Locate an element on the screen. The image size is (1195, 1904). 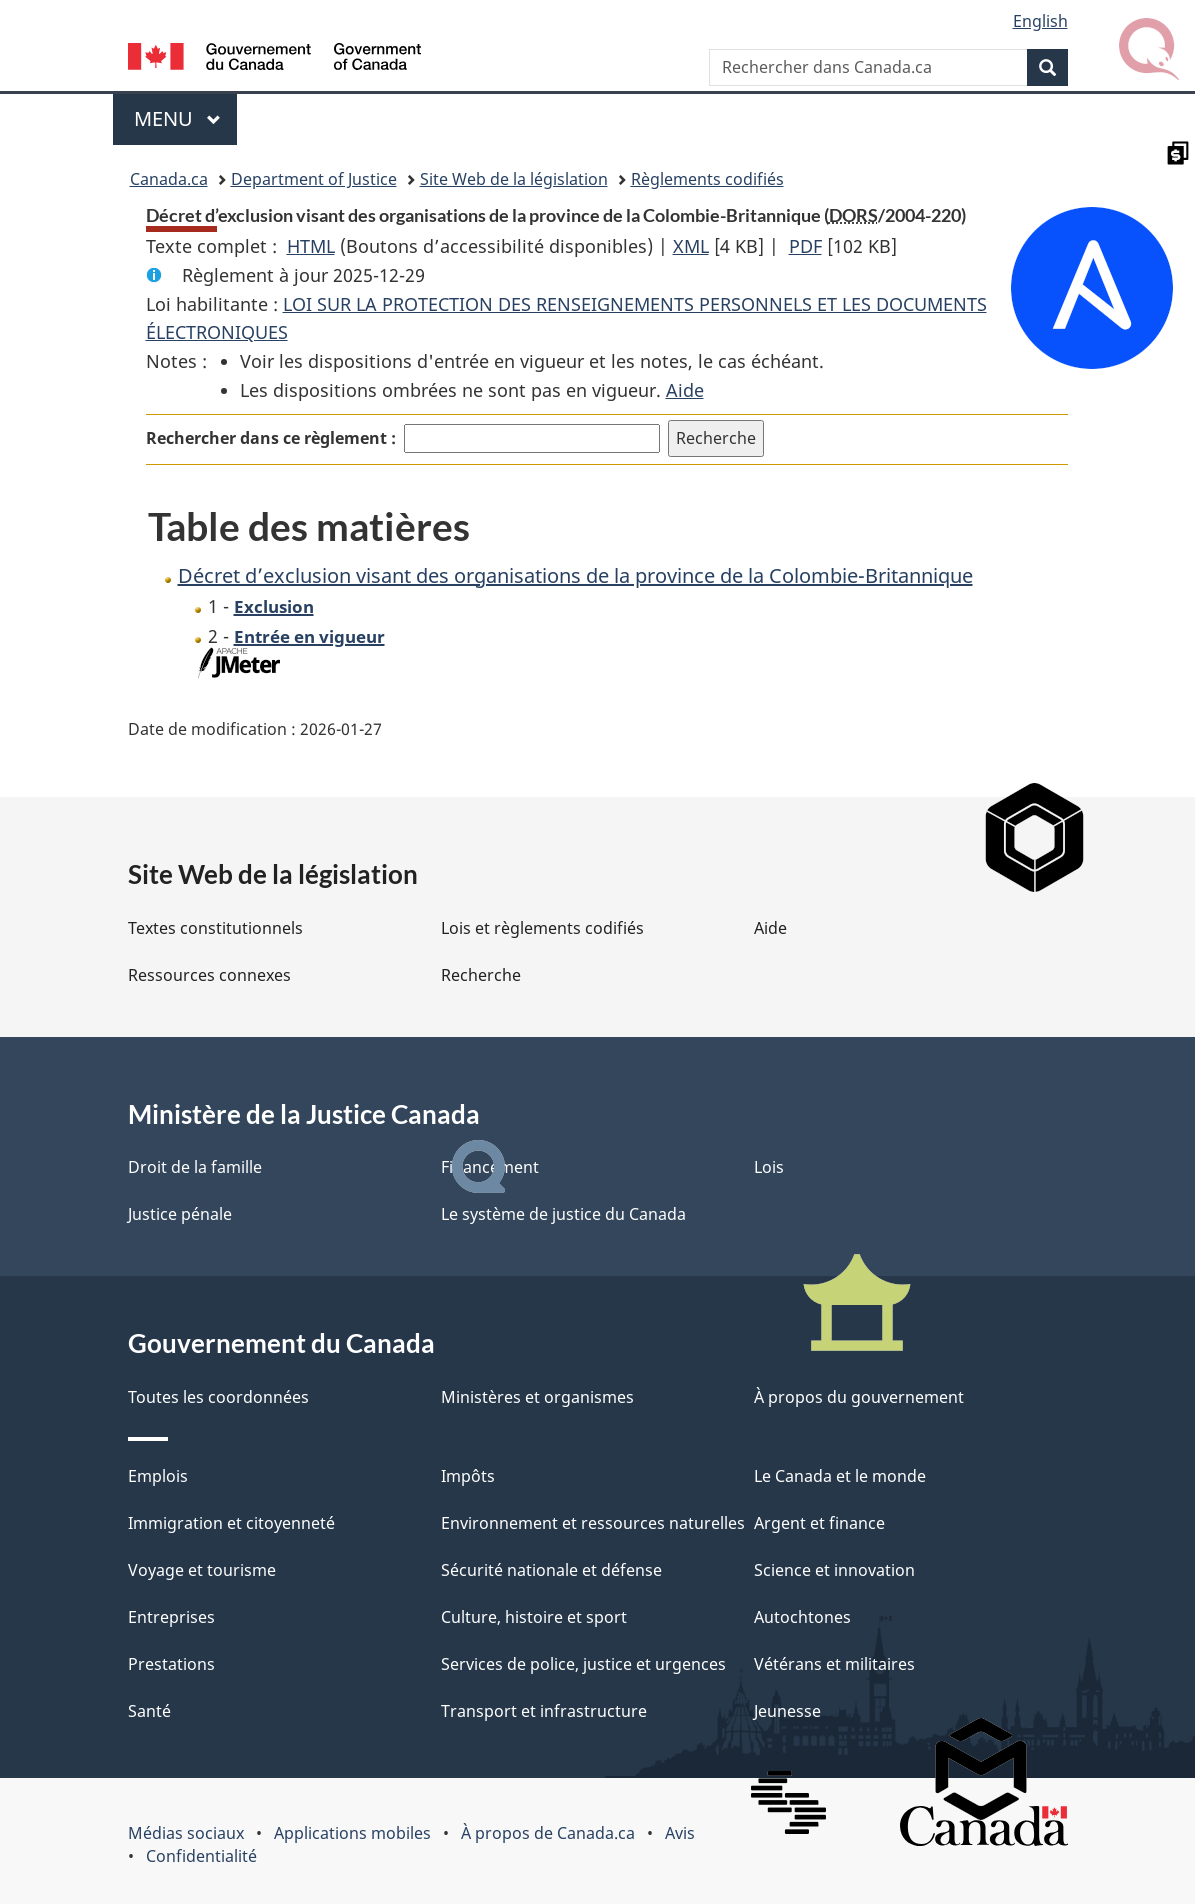
view currency or financial documents is located at coordinates (1178, 153).